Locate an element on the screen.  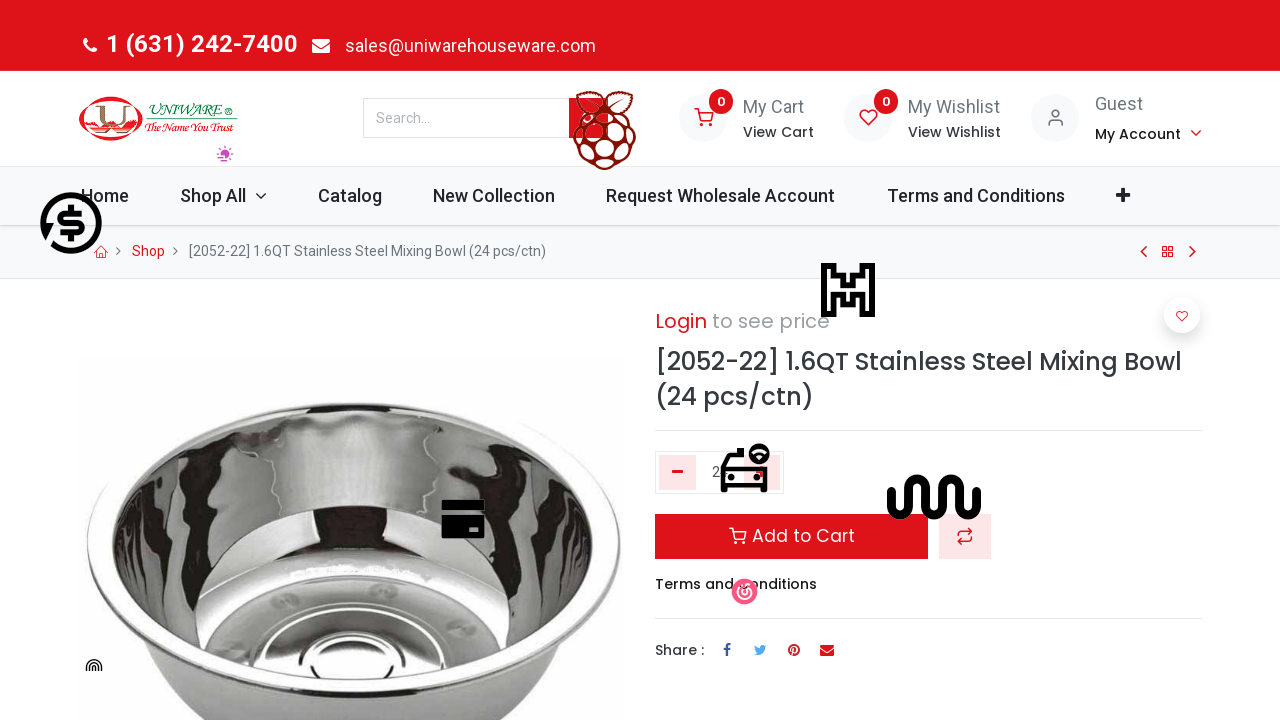
raspberry pi brand logo is located at coordinates (604, 130).